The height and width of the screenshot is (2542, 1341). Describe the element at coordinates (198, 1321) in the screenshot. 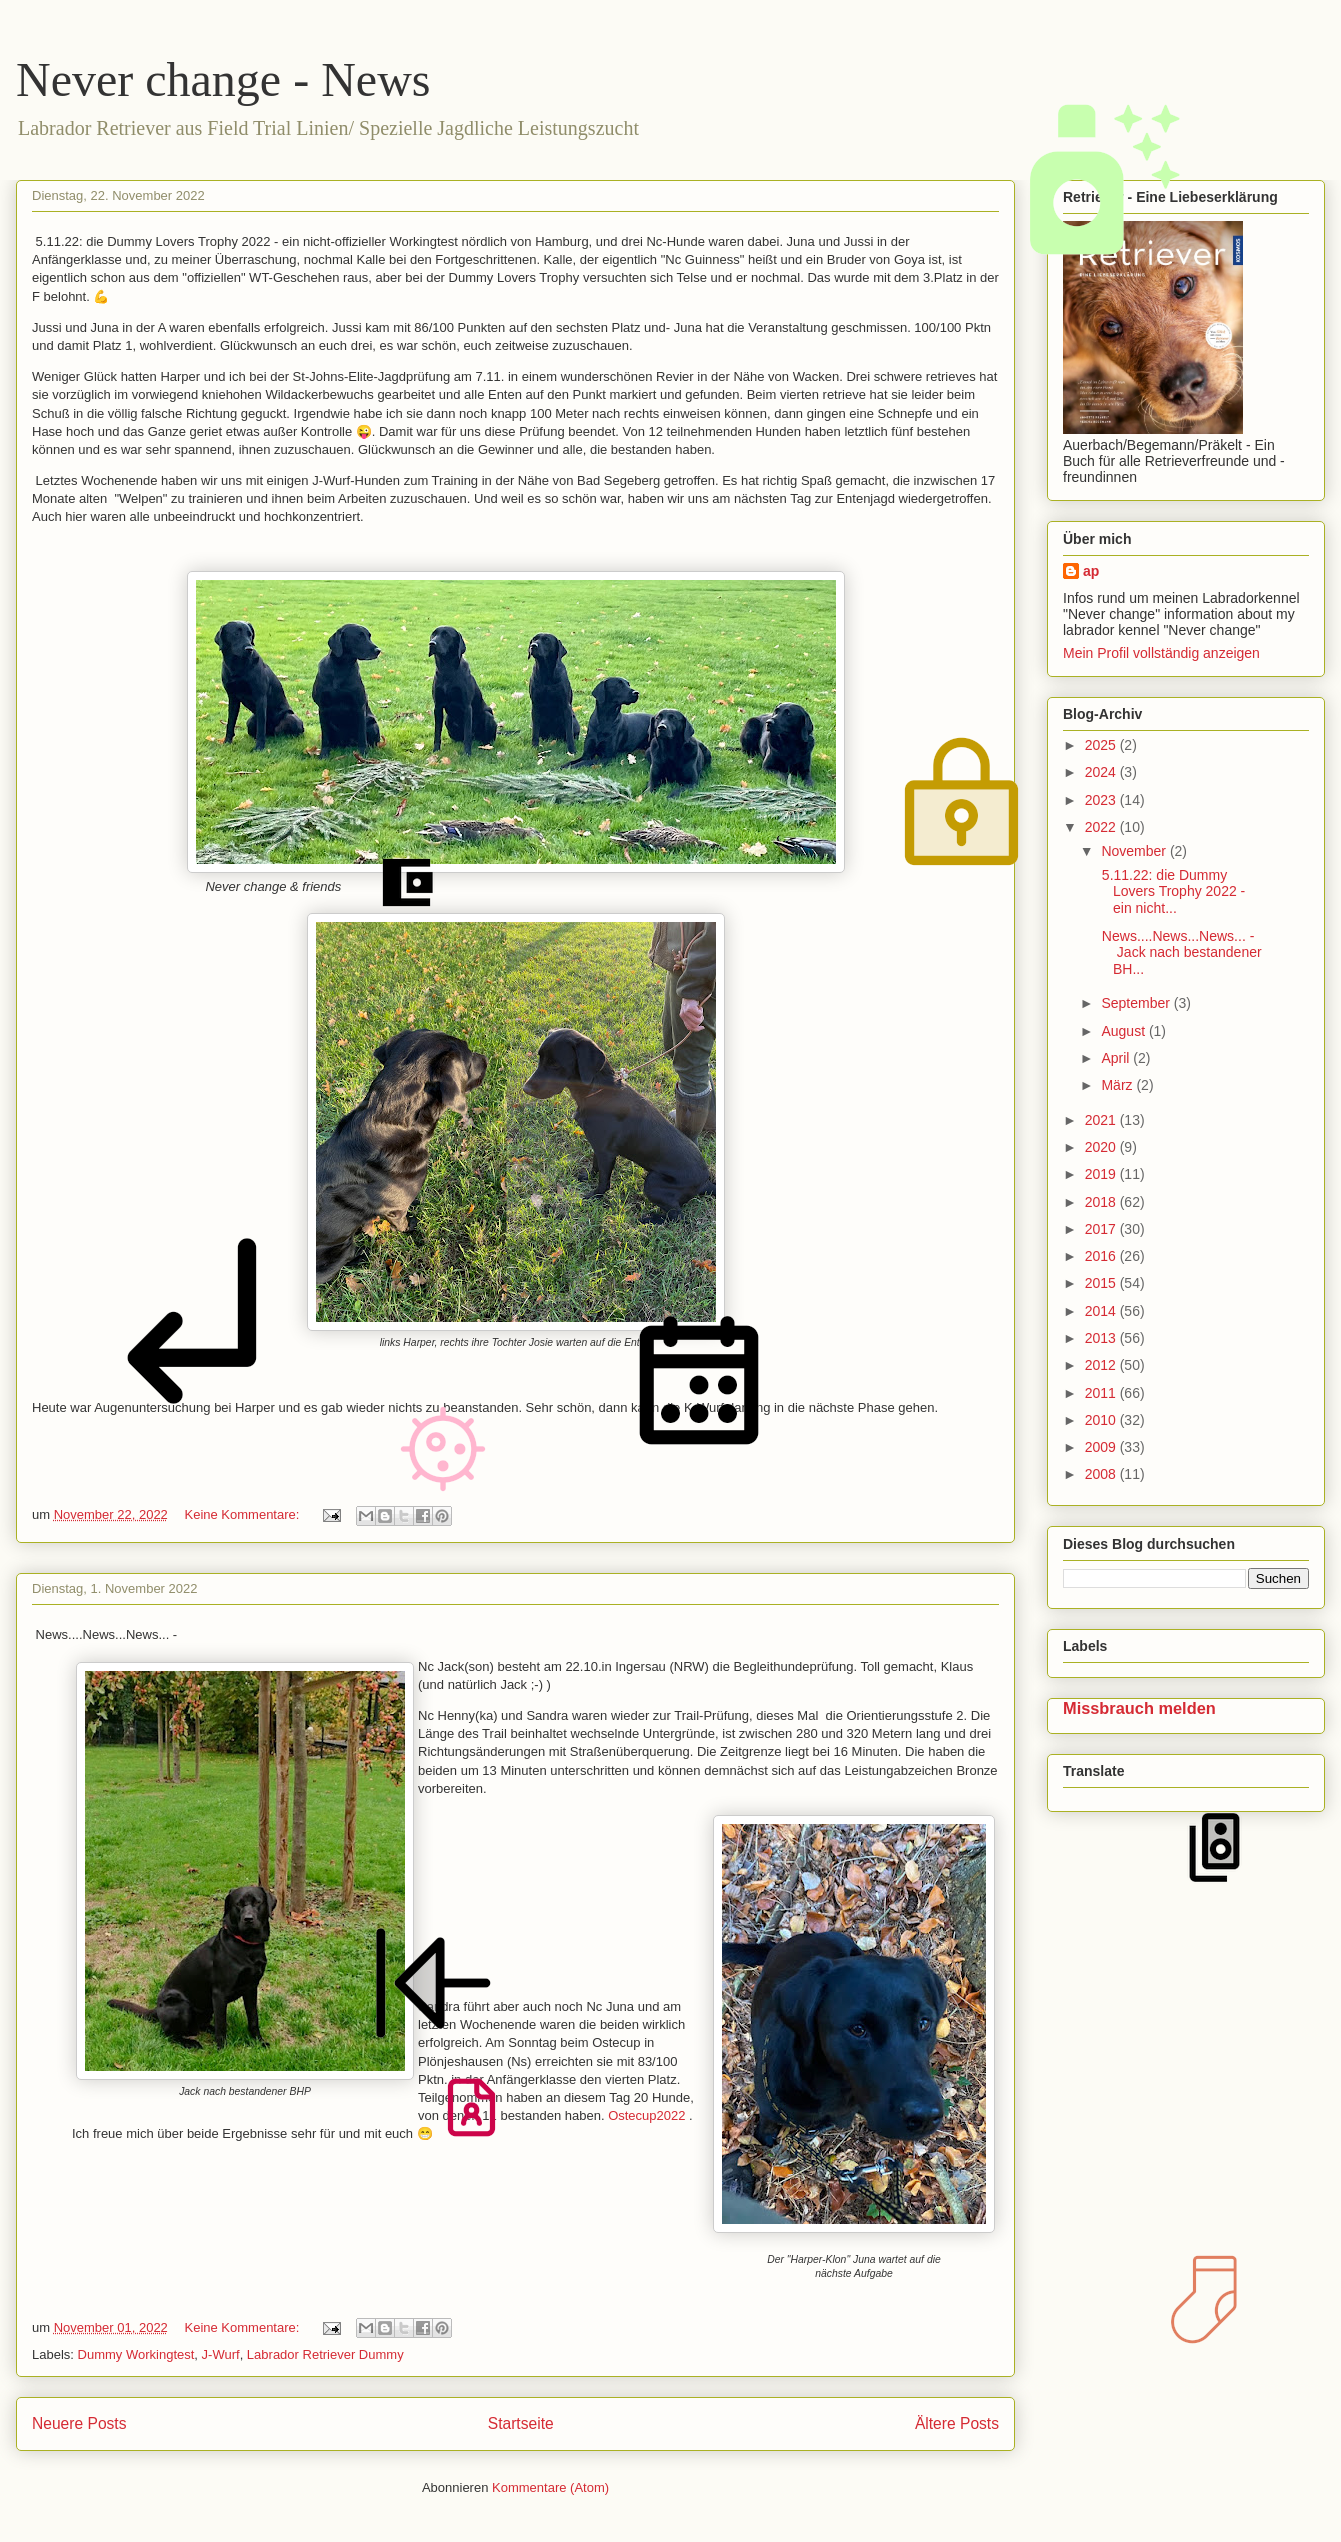

I see `return to previous line or item` at that location.